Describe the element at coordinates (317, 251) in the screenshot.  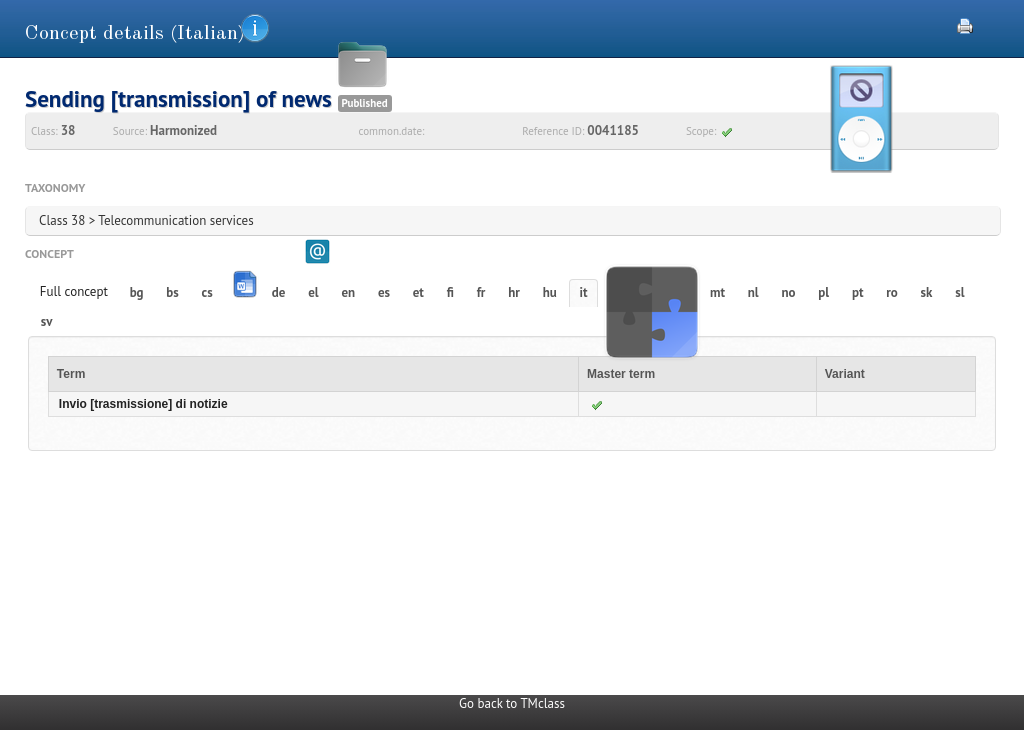
I see `access online accounts settings` at that location.